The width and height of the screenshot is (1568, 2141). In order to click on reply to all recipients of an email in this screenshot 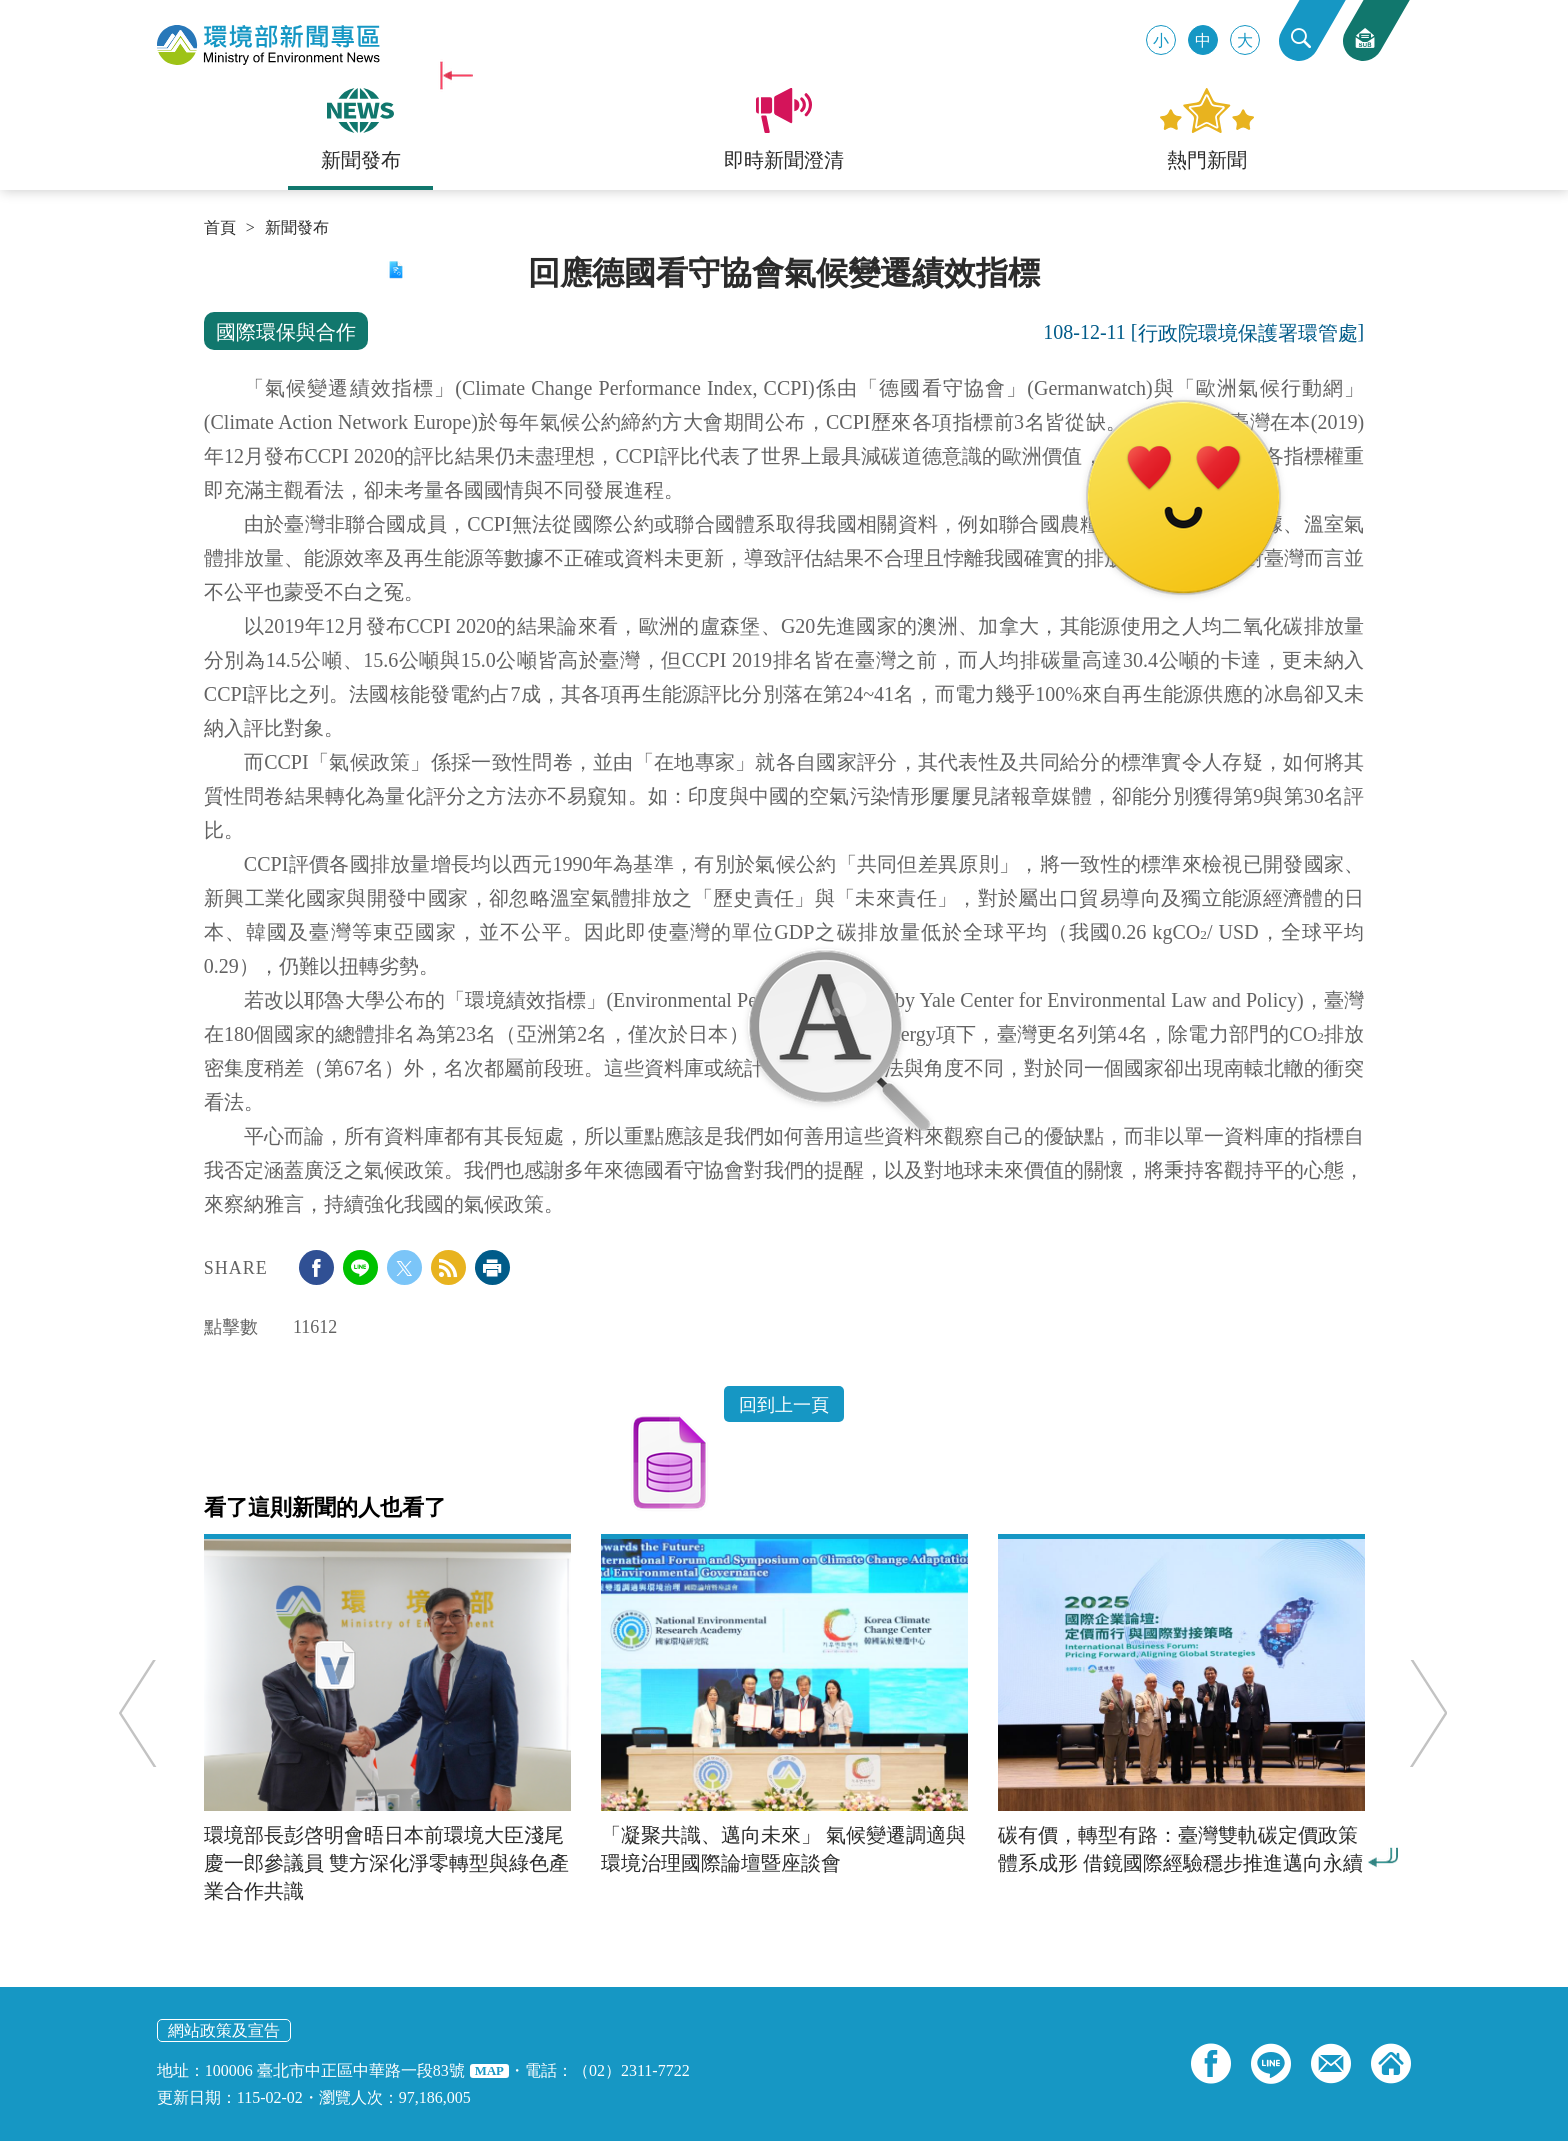, I will do `click(1382, 1855)`.